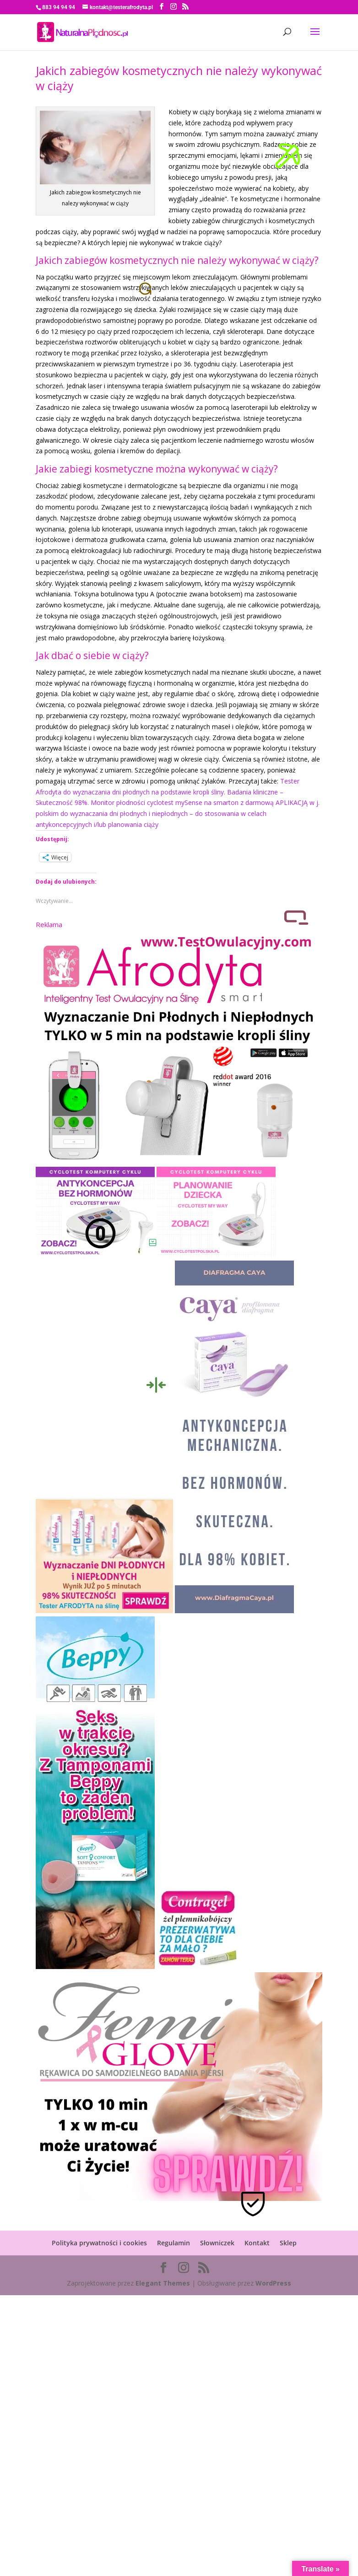 The width and height of the screenshot is (358, 2576). I want to click on collapse bottom panel, so click(152, 1242).